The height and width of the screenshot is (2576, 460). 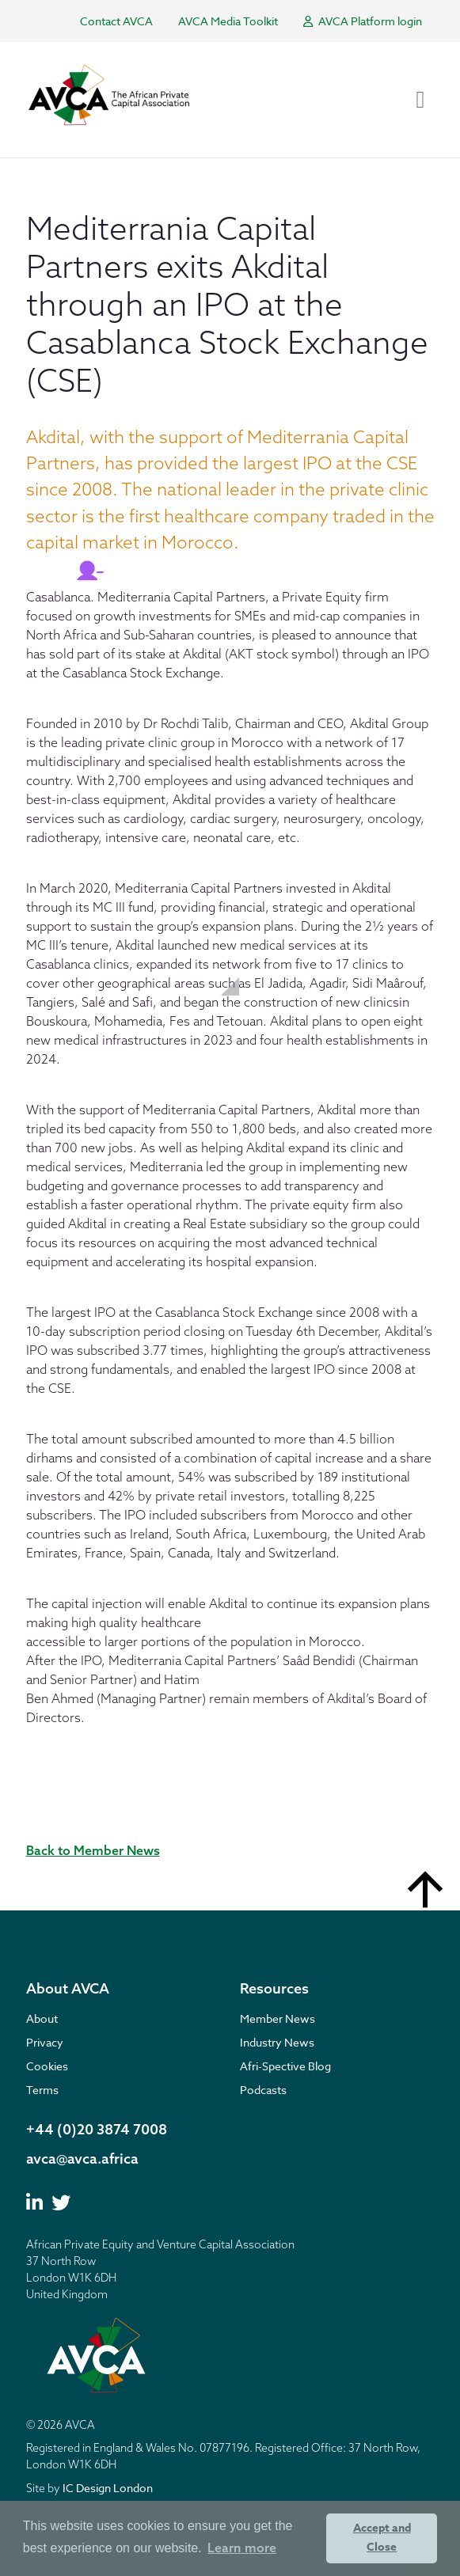 I want to click on remove a user or contact, so click(x=89, y=571).